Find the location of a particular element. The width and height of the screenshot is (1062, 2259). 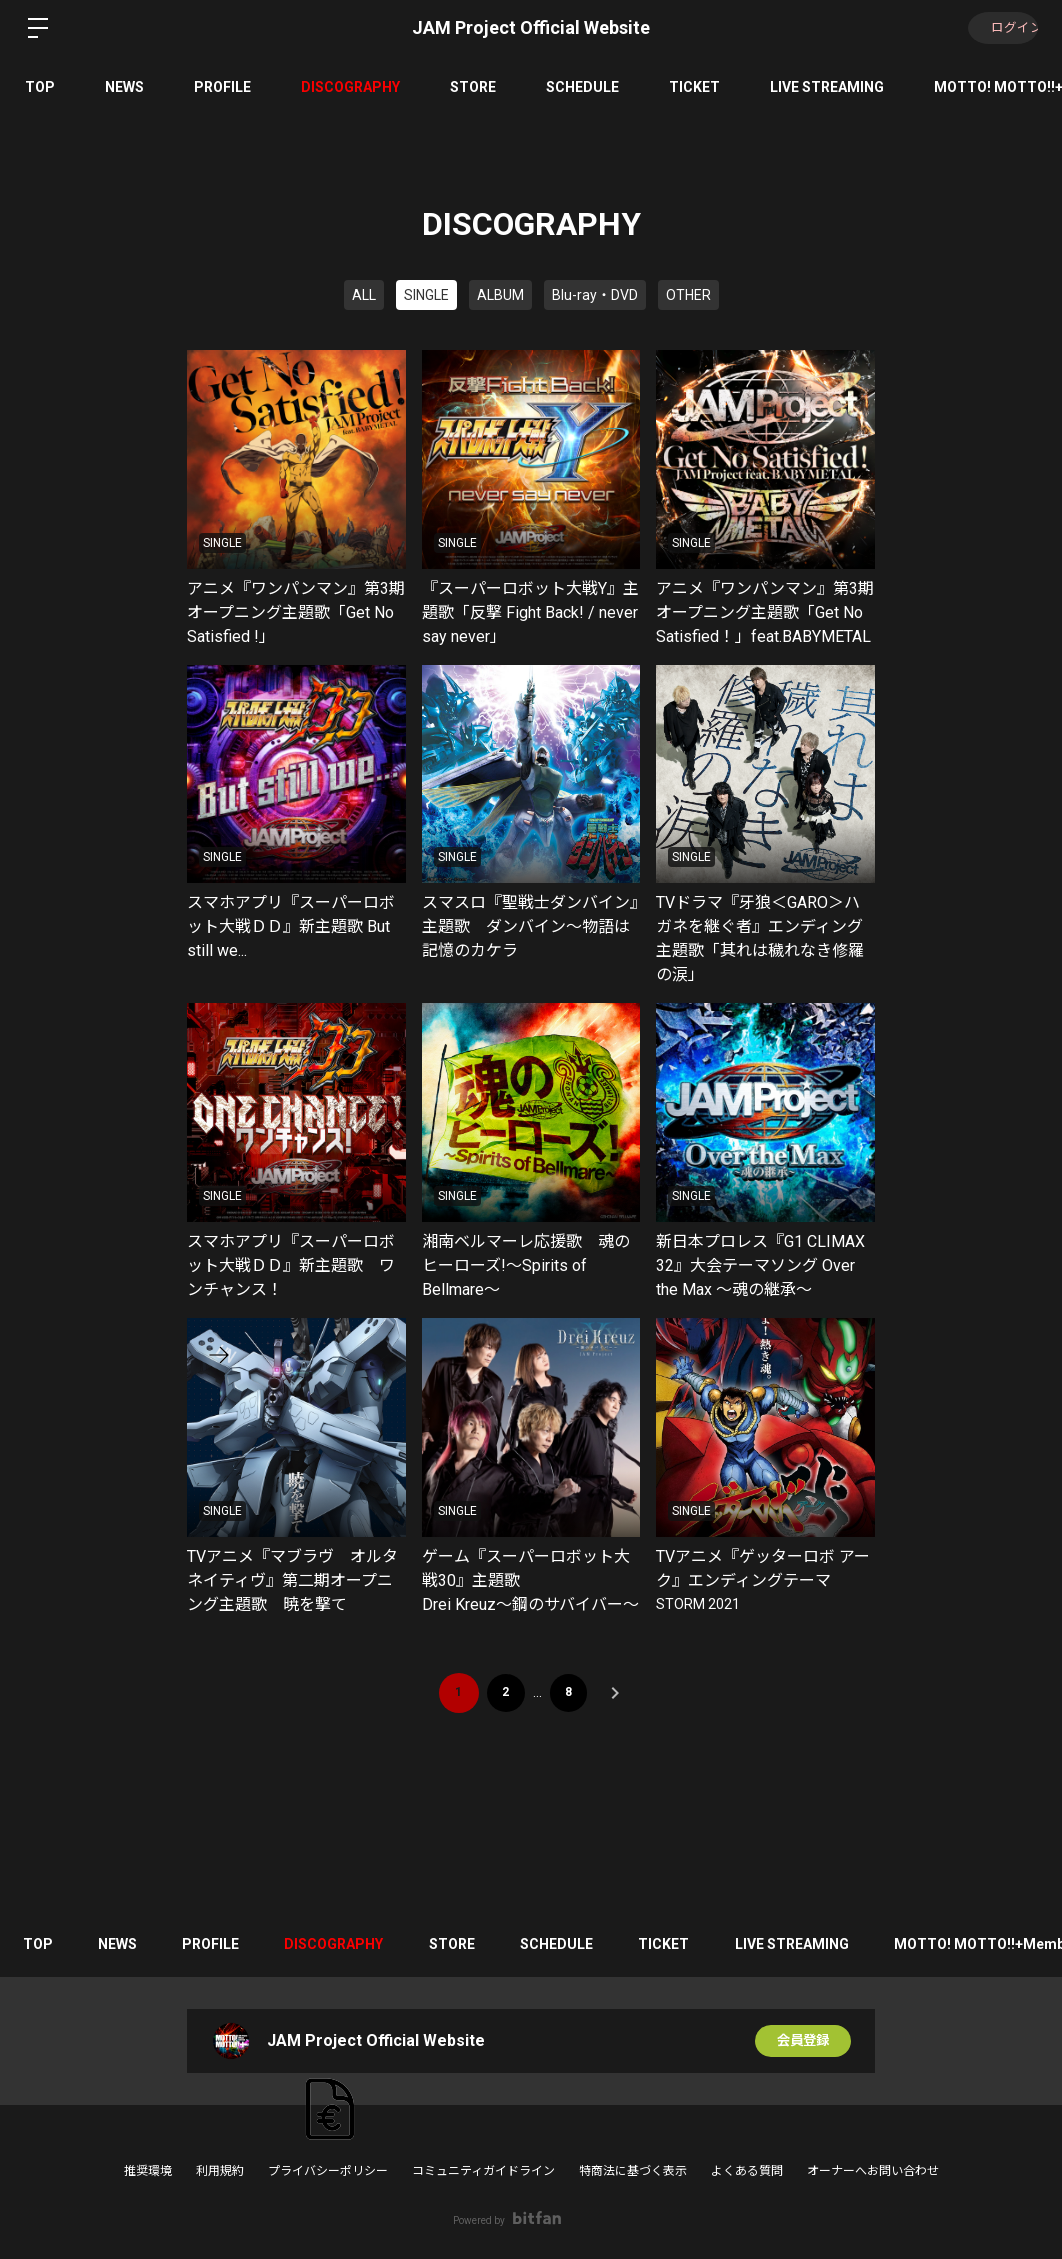

view euro invoice or financial document is located at coordinates (330, 2109).